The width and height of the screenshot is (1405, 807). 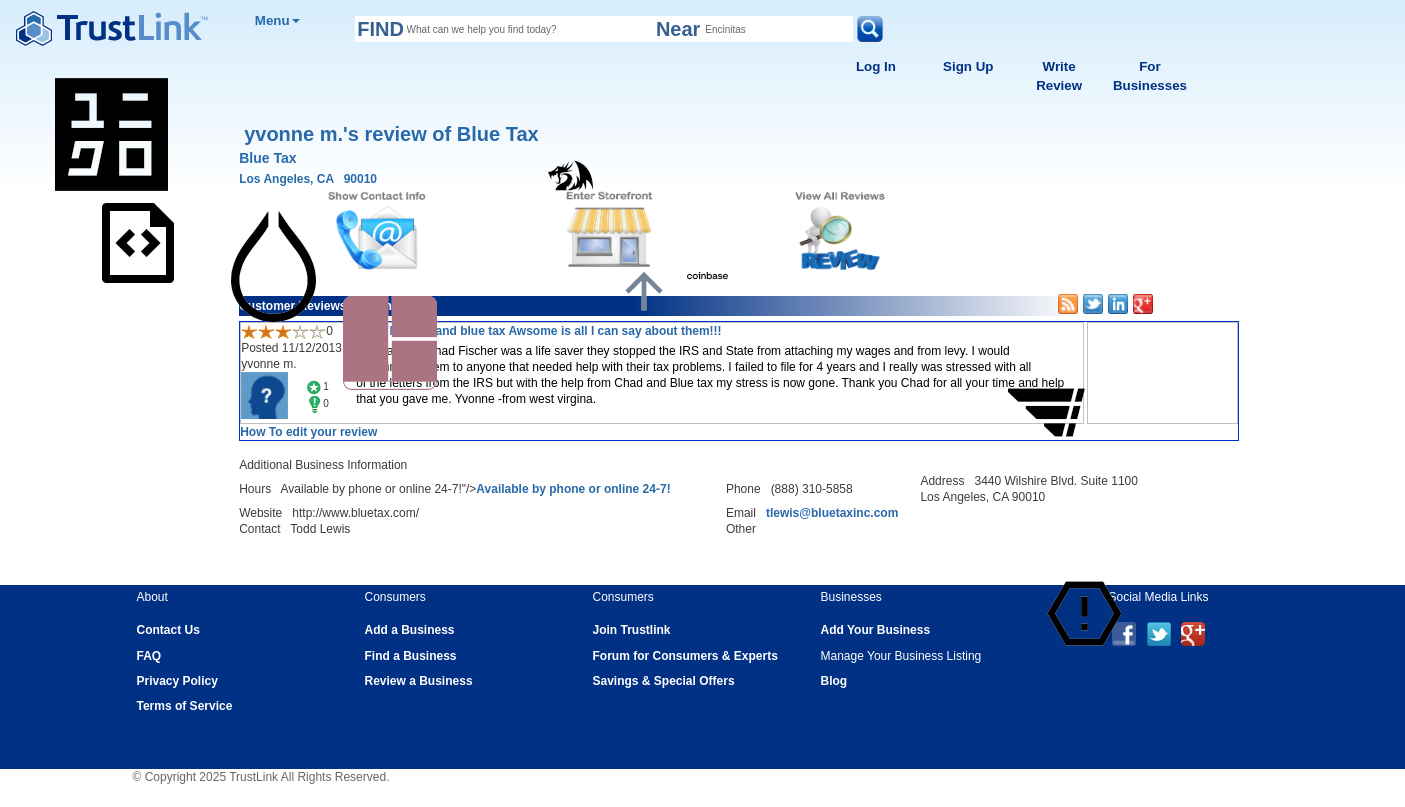 What do you see at coordinates (570, 175) in the screenshot?
I see `redragon brand logo` at bounding box center [570, 175].